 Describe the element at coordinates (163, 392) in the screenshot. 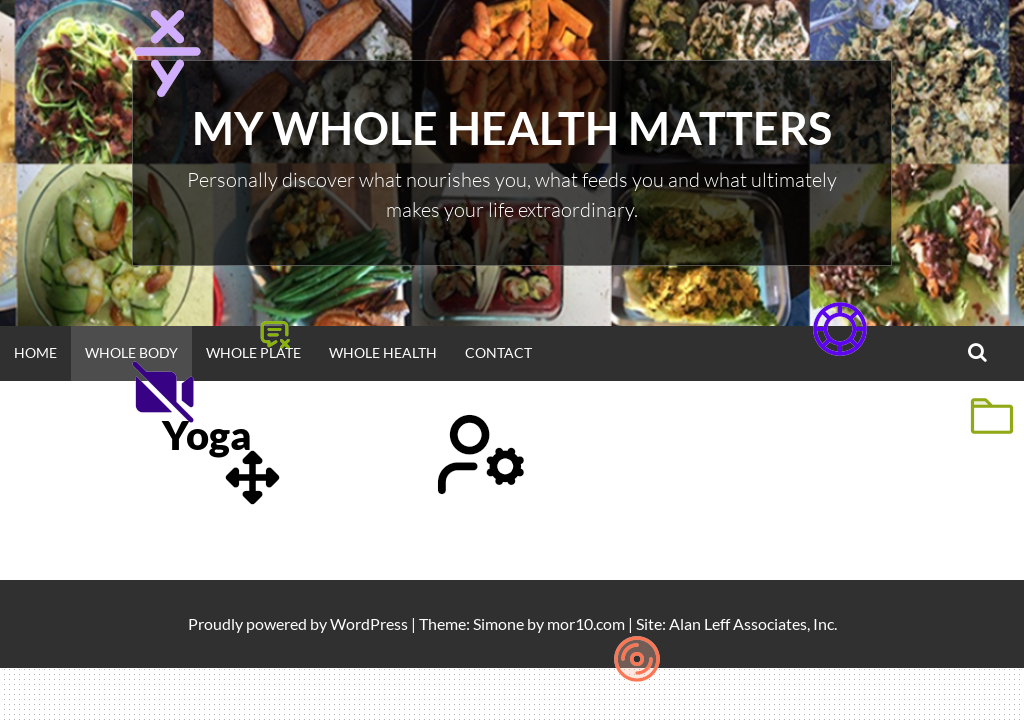

I see `turn off camera or disable video` at that location.